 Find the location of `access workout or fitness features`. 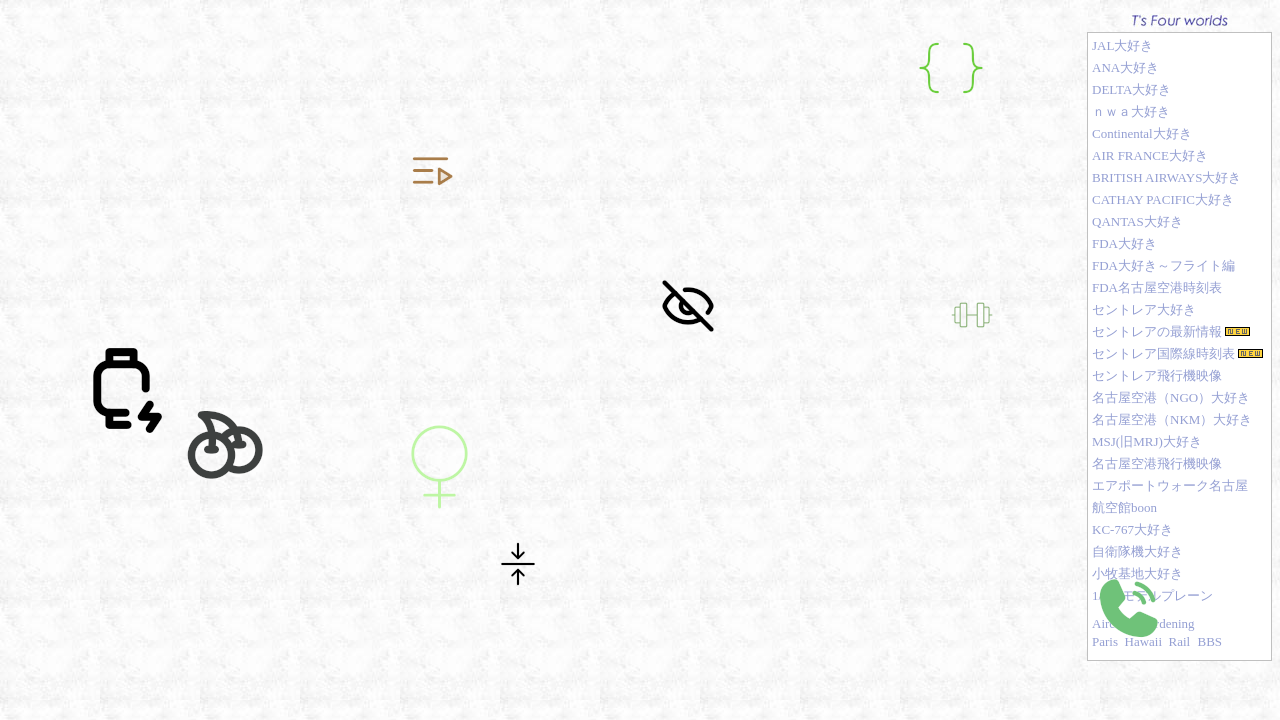

access workout or fitness features is located at coordinates (972, 315).